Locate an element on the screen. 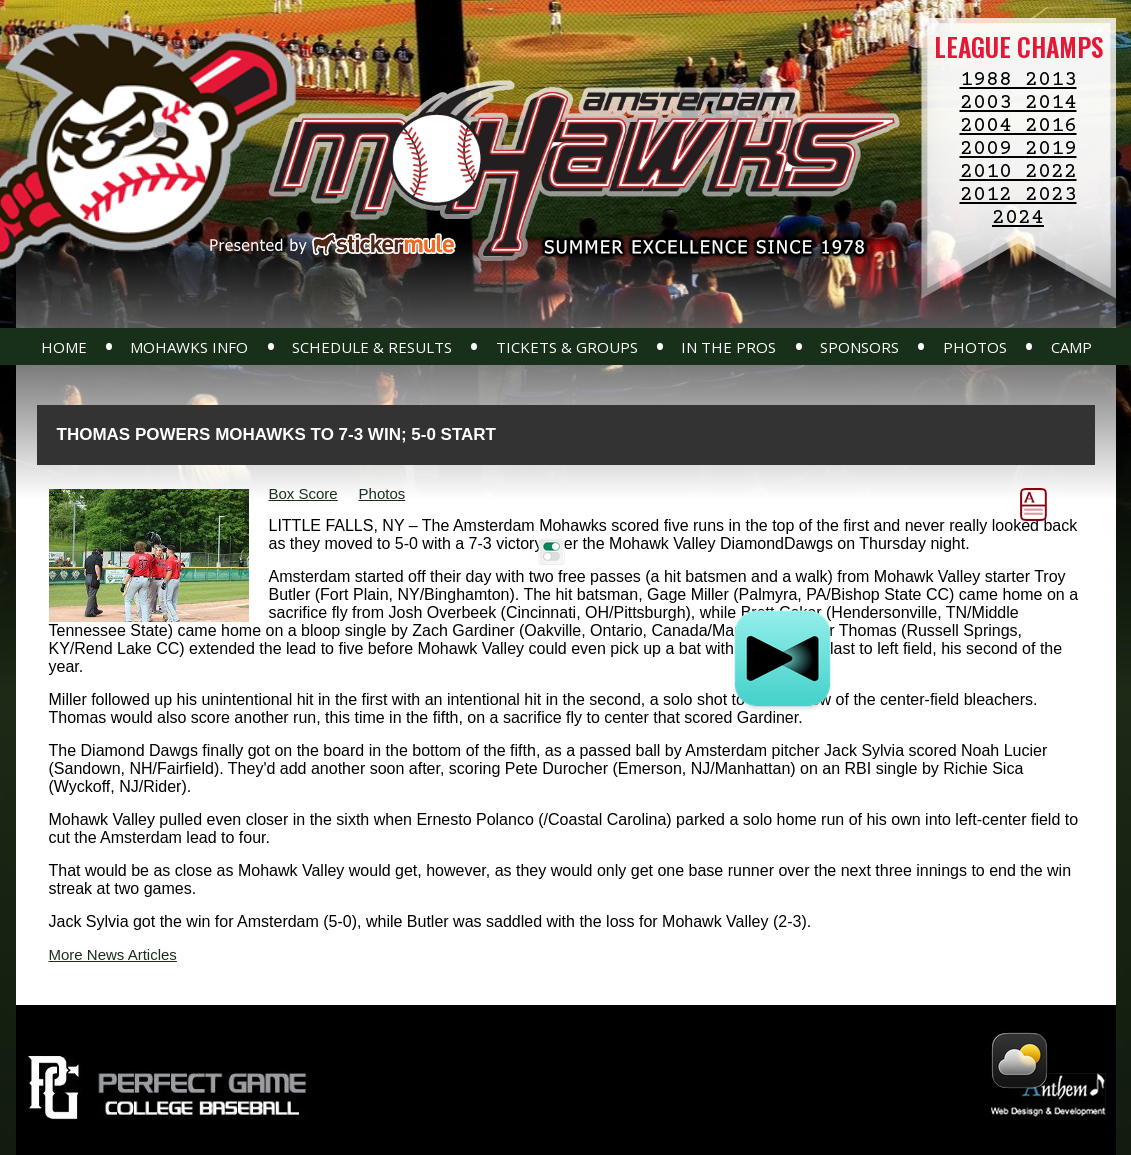 This screenshot has width=1131, height=1155. access hard drive storage is located at coordinates (160, 130).